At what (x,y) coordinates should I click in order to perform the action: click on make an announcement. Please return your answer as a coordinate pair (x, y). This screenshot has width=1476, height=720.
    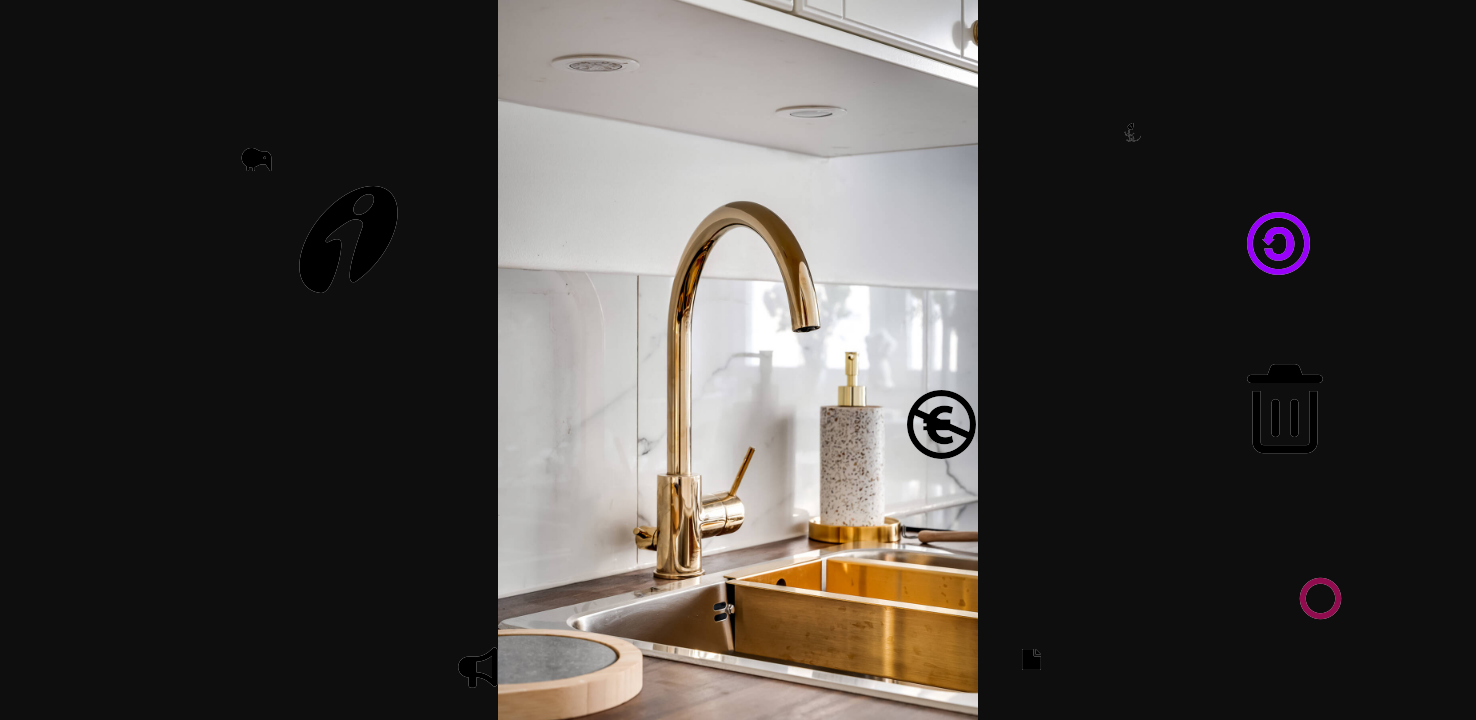
    Looking at the image, I should click on (479, 667).